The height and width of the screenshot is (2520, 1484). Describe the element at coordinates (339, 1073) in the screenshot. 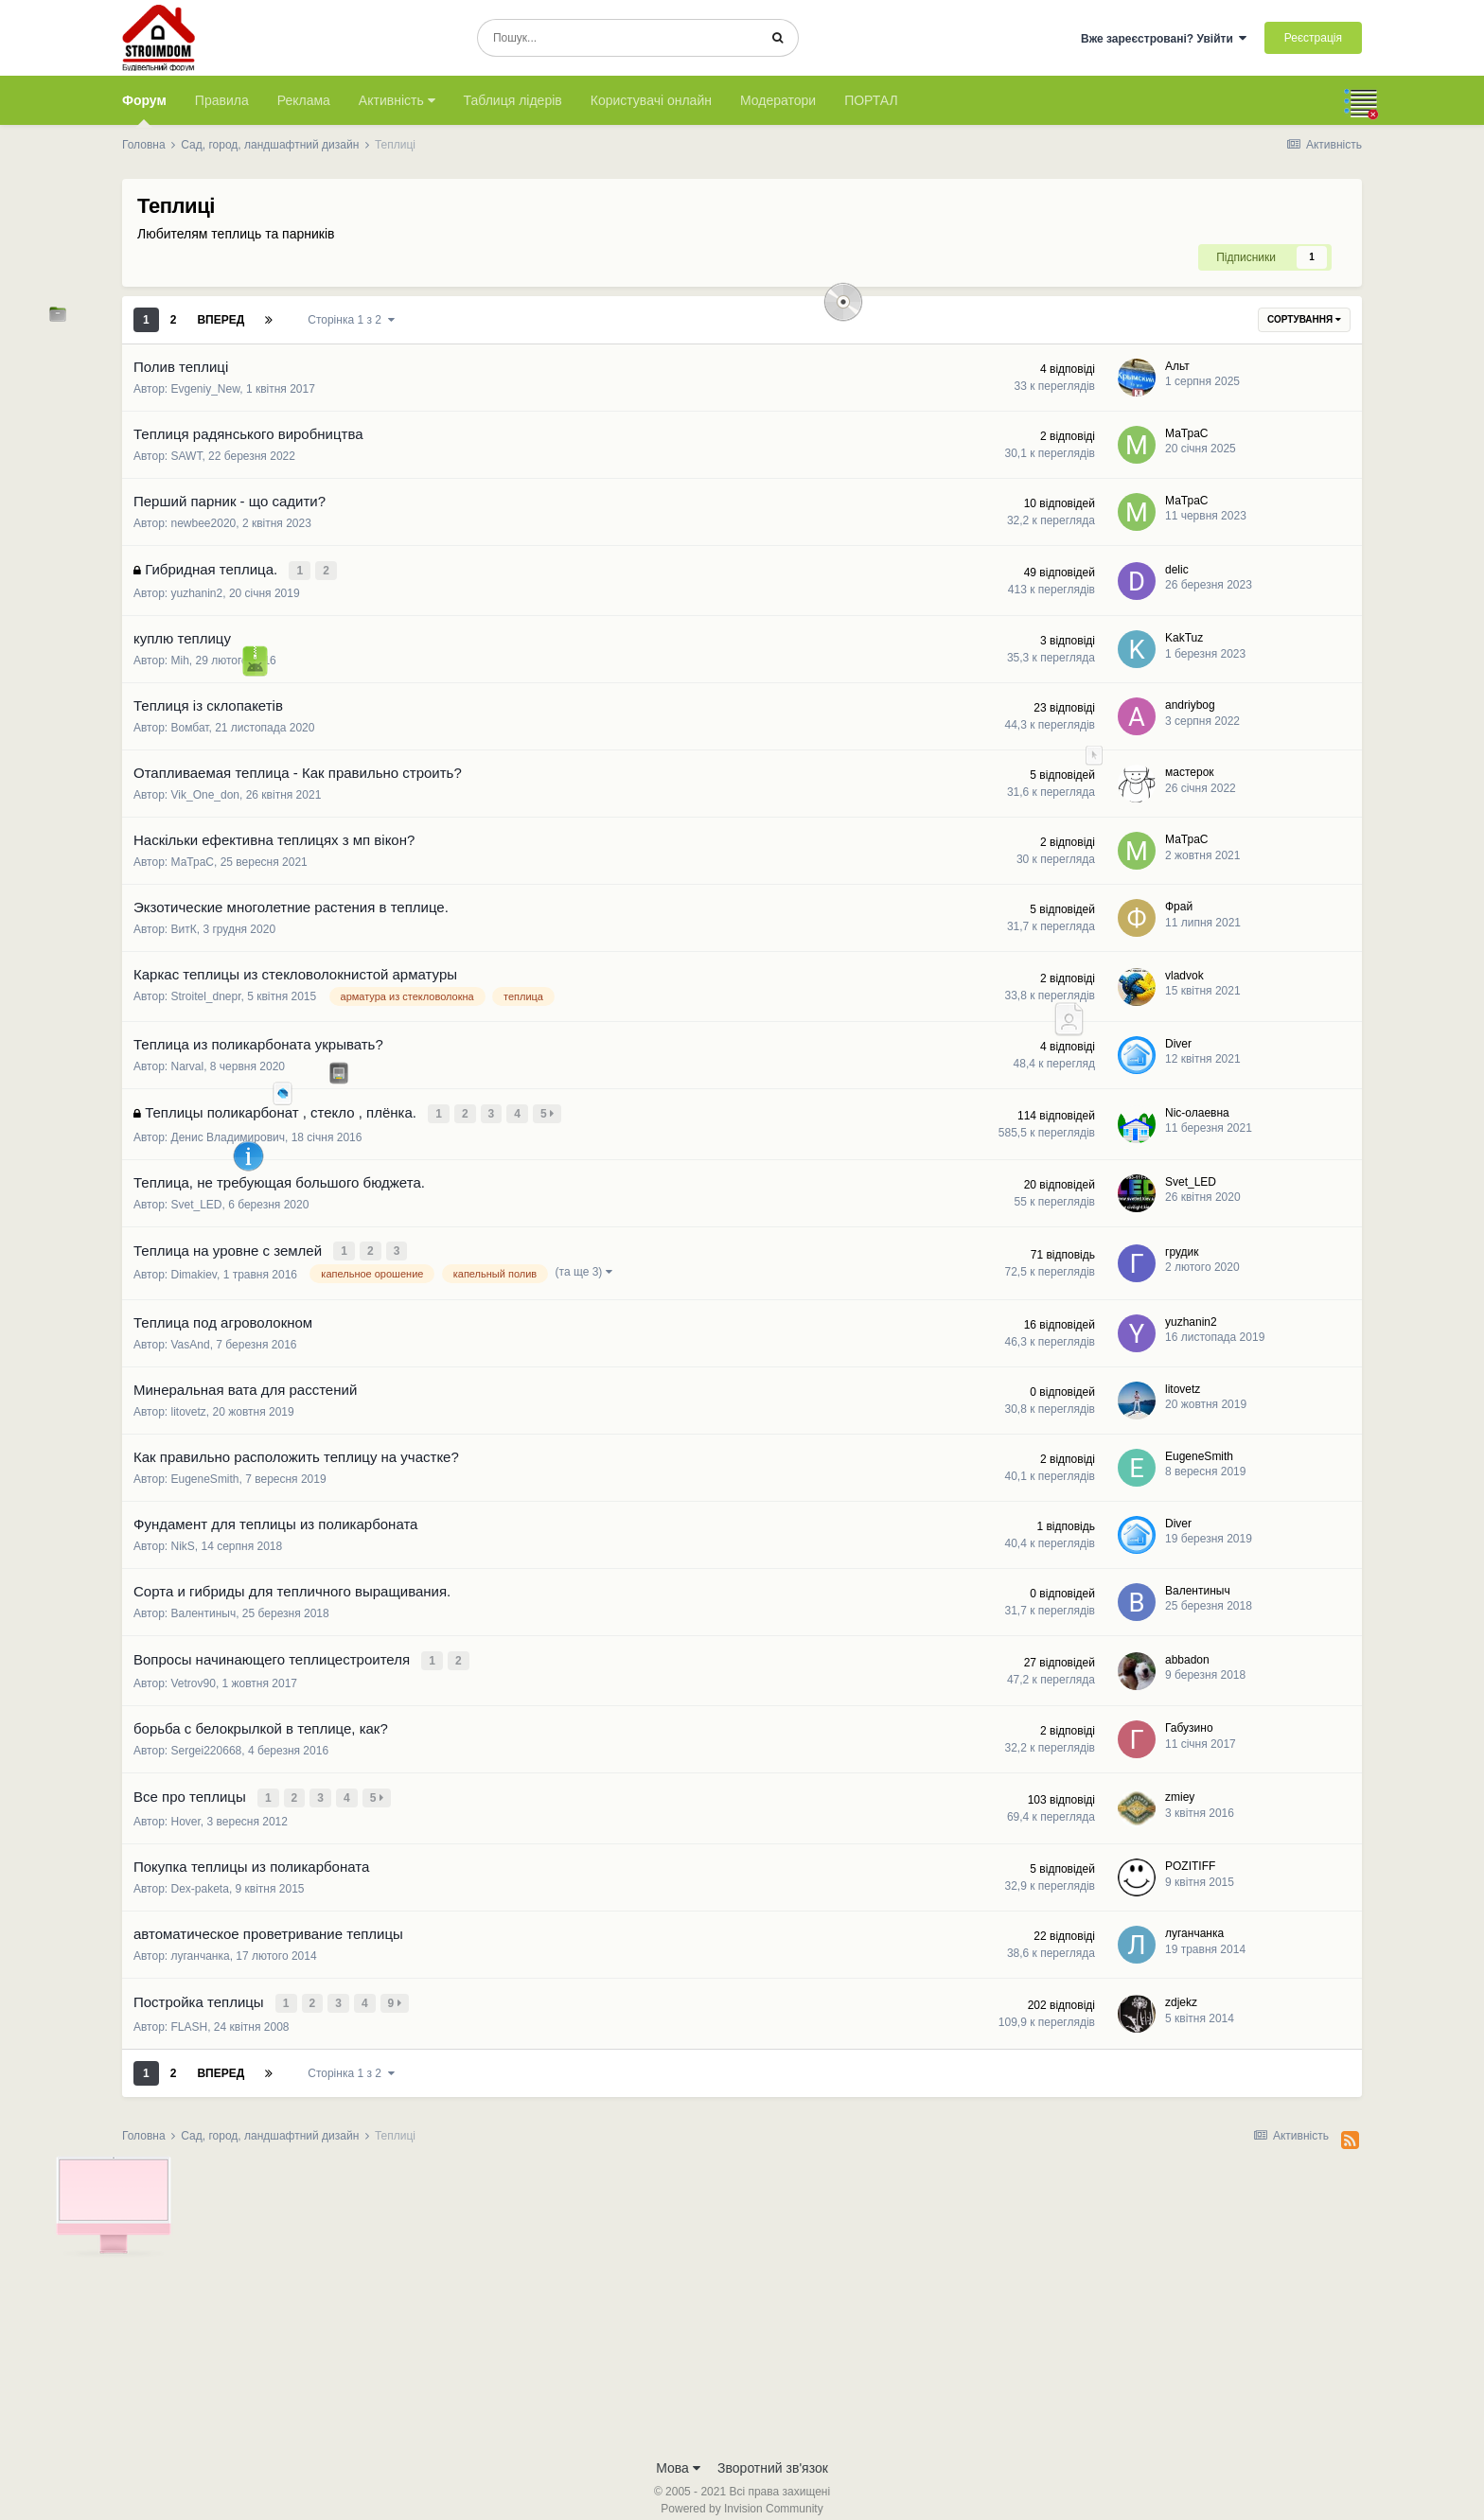

I see `gameboy rom file type indicator` at that location.